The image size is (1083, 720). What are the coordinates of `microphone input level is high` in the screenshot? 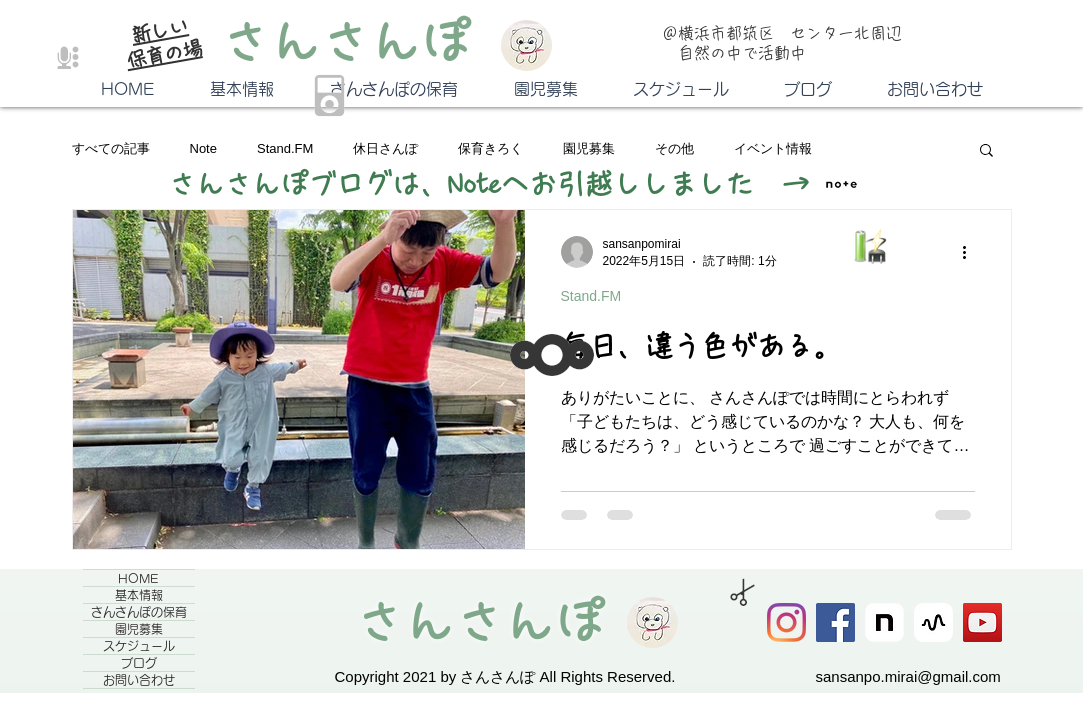 It's located at (68, 57).